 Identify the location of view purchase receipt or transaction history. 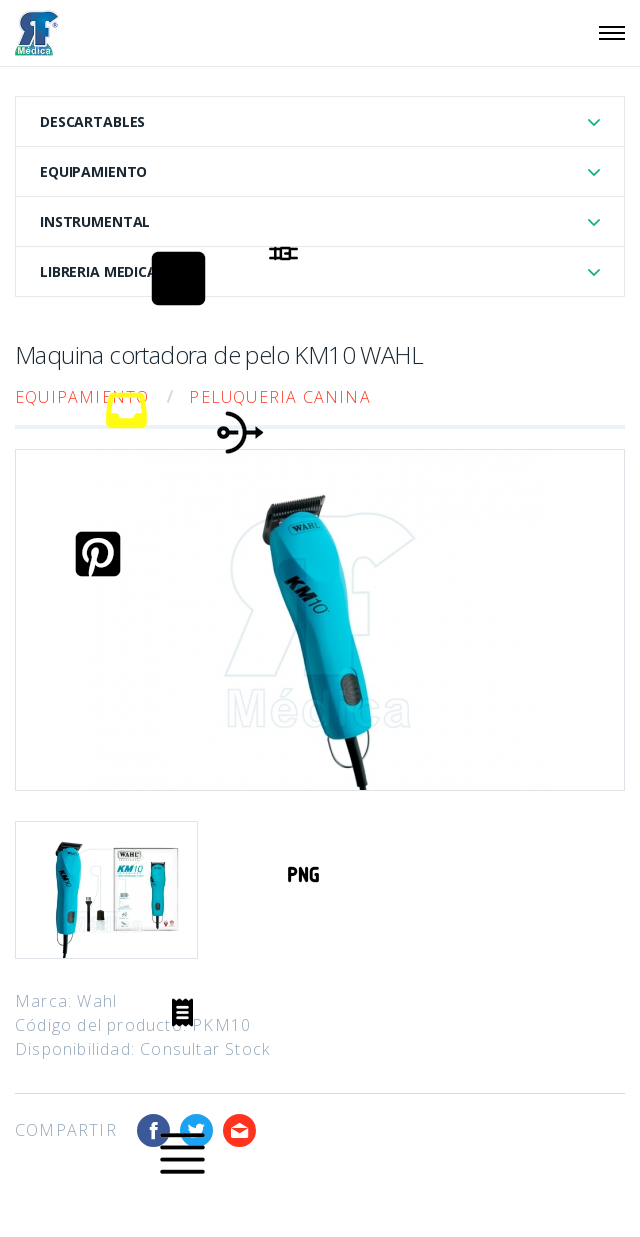
(182, 1012).